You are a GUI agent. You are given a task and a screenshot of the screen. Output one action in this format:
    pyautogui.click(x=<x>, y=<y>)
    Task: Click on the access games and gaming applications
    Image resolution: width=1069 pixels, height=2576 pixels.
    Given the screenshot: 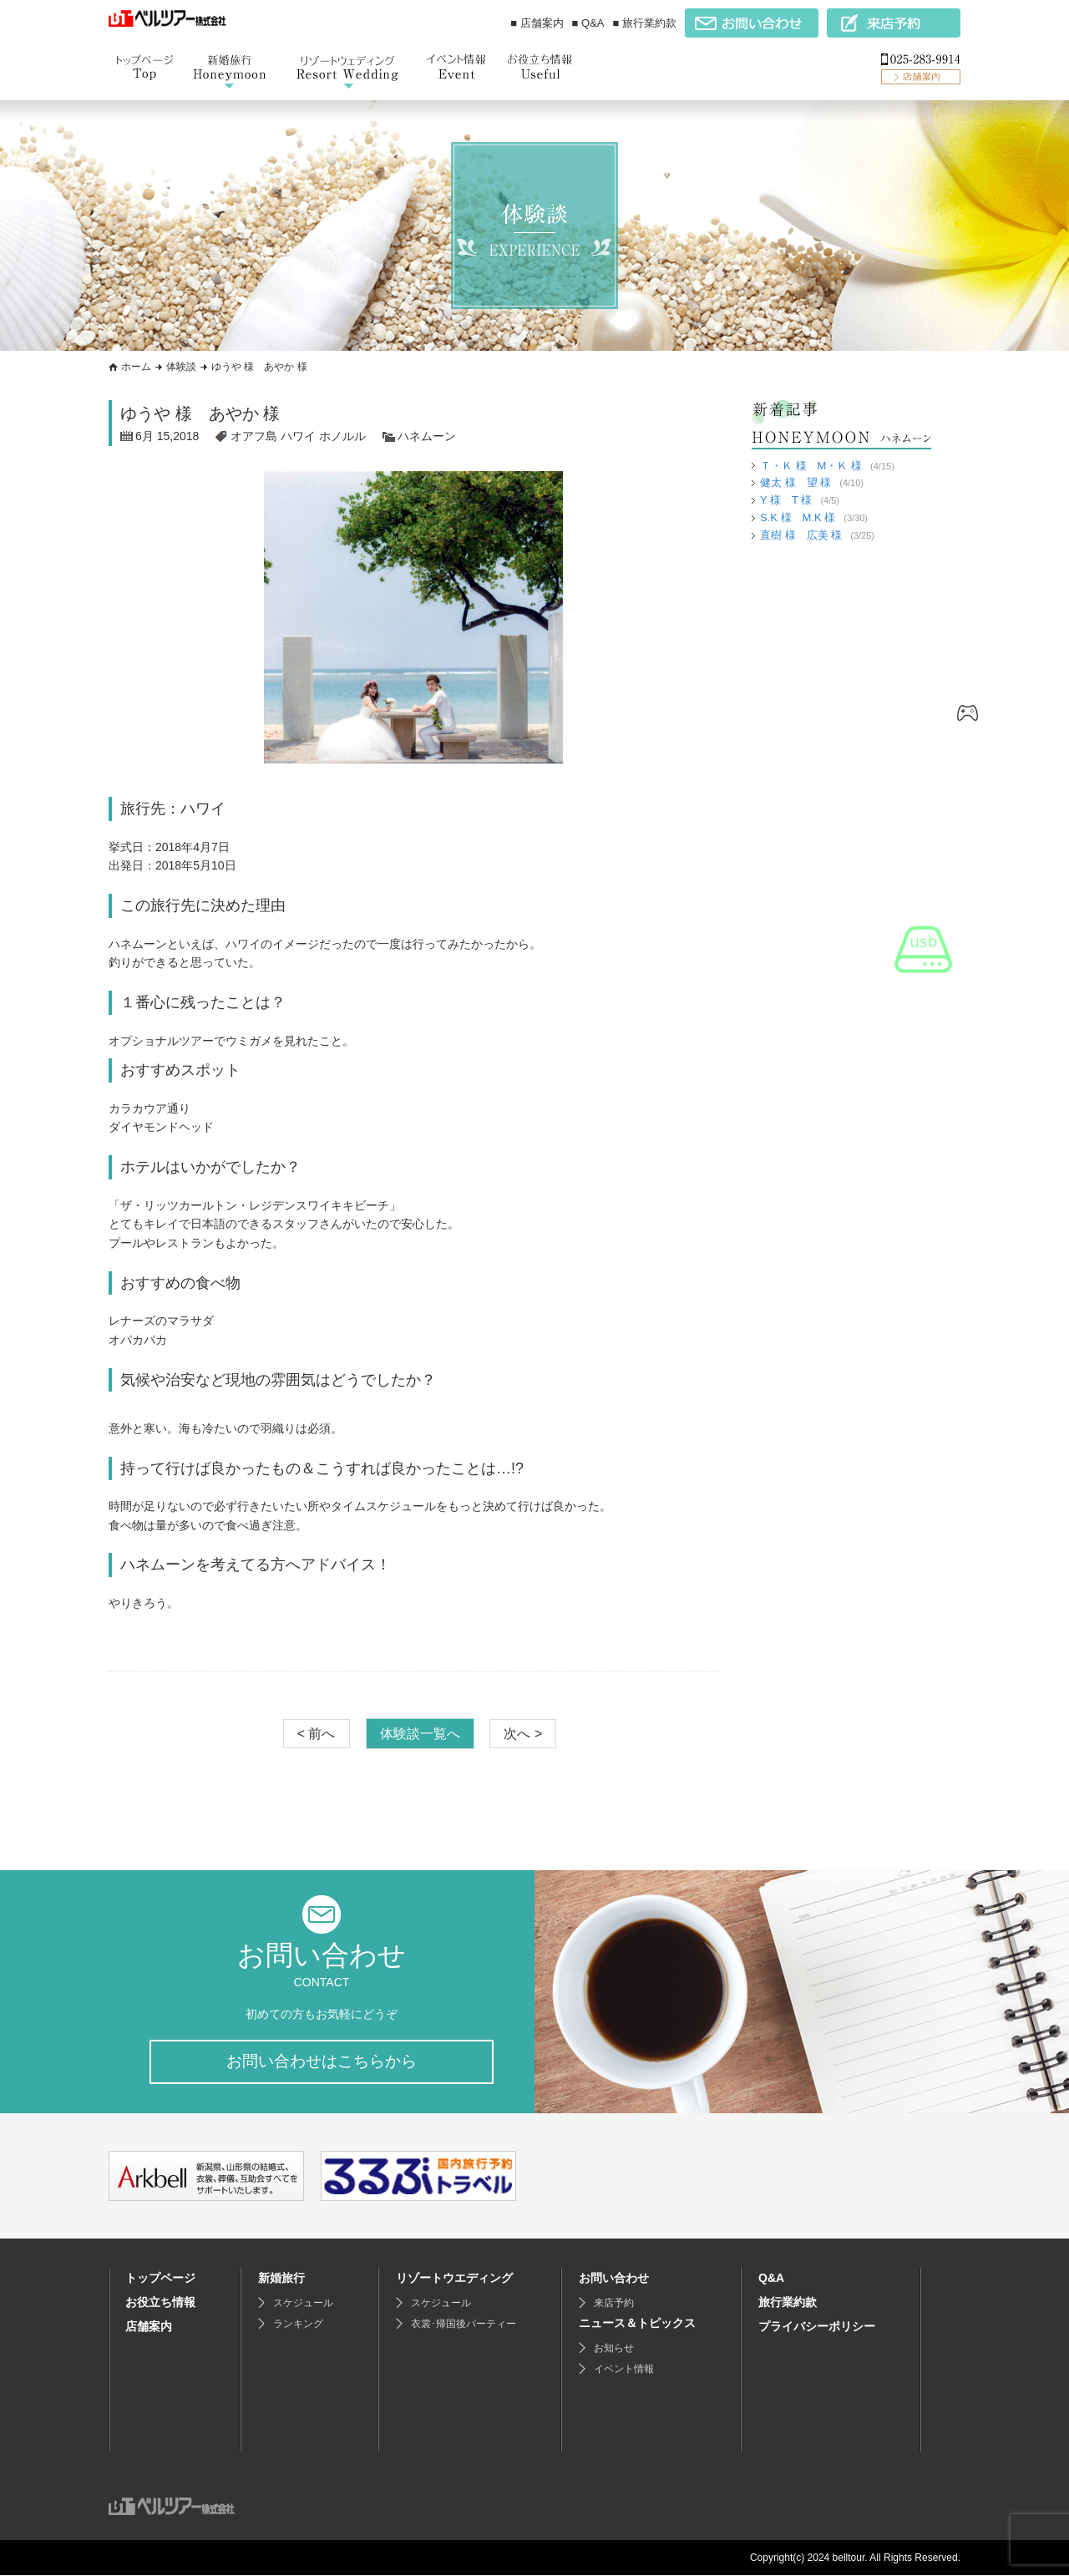 What is the action you would take?
    pyautogui.click(x=967, y=712)
    